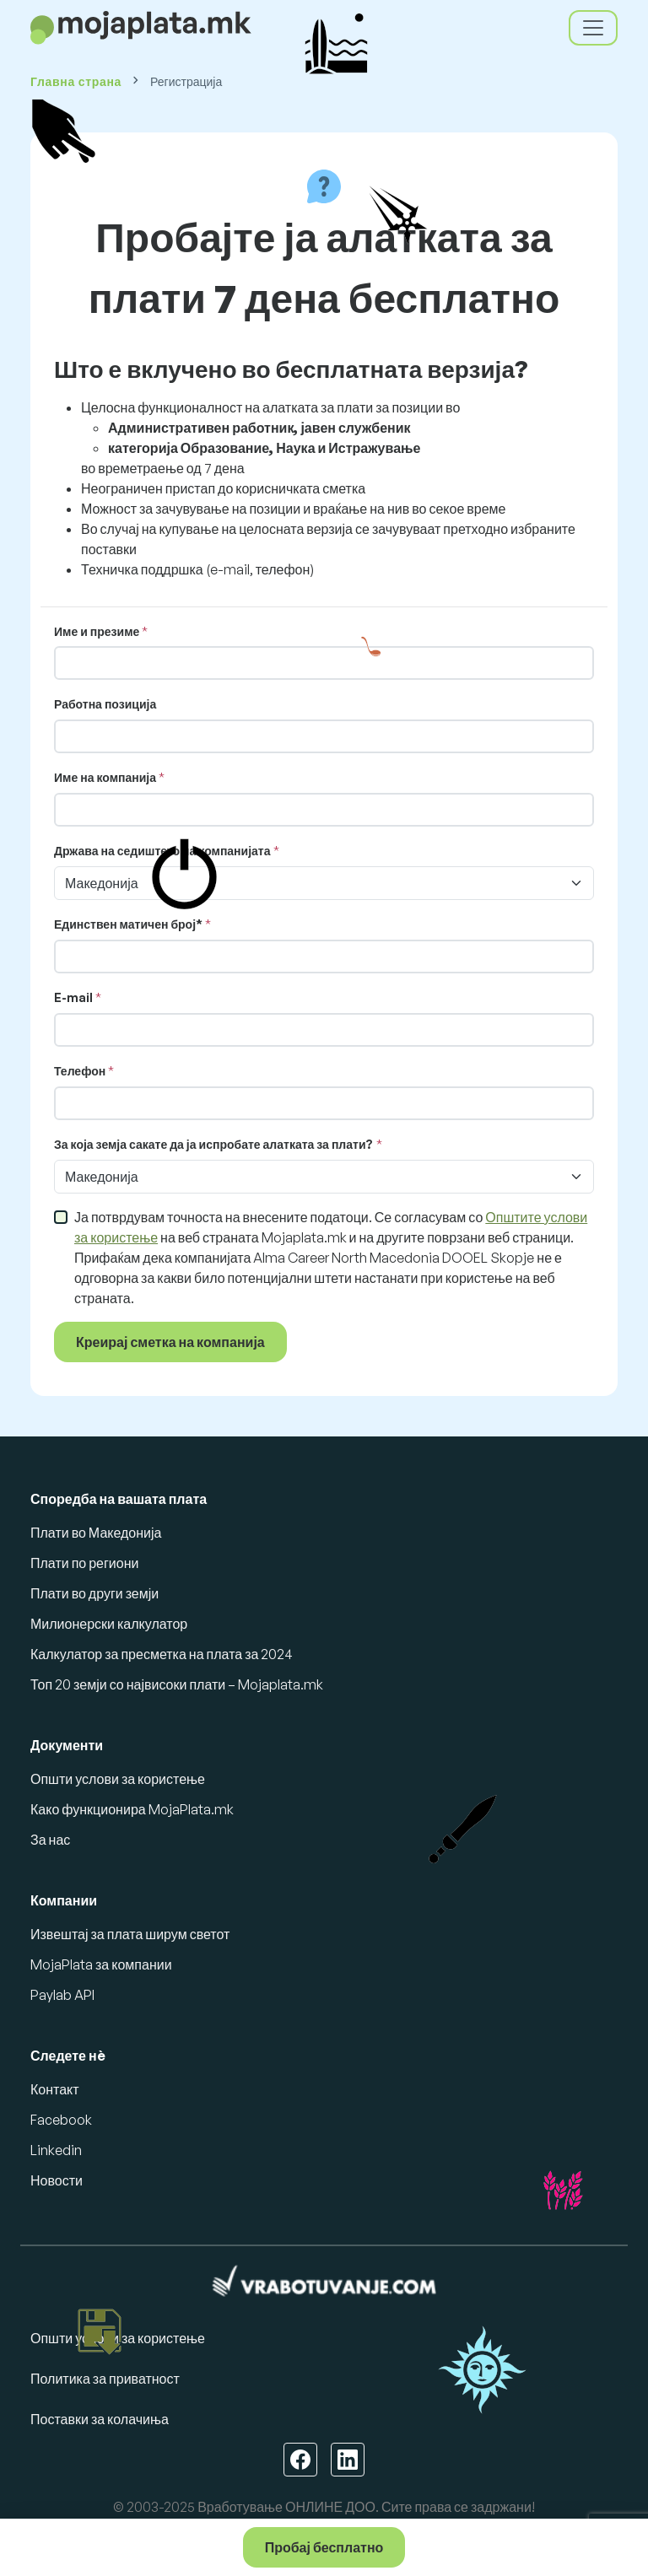 This screenshot has height=2576, width=648. Describe the element at coordinates (398, 215) in the screenshot. I see `attack or throw weapon action` at that location.